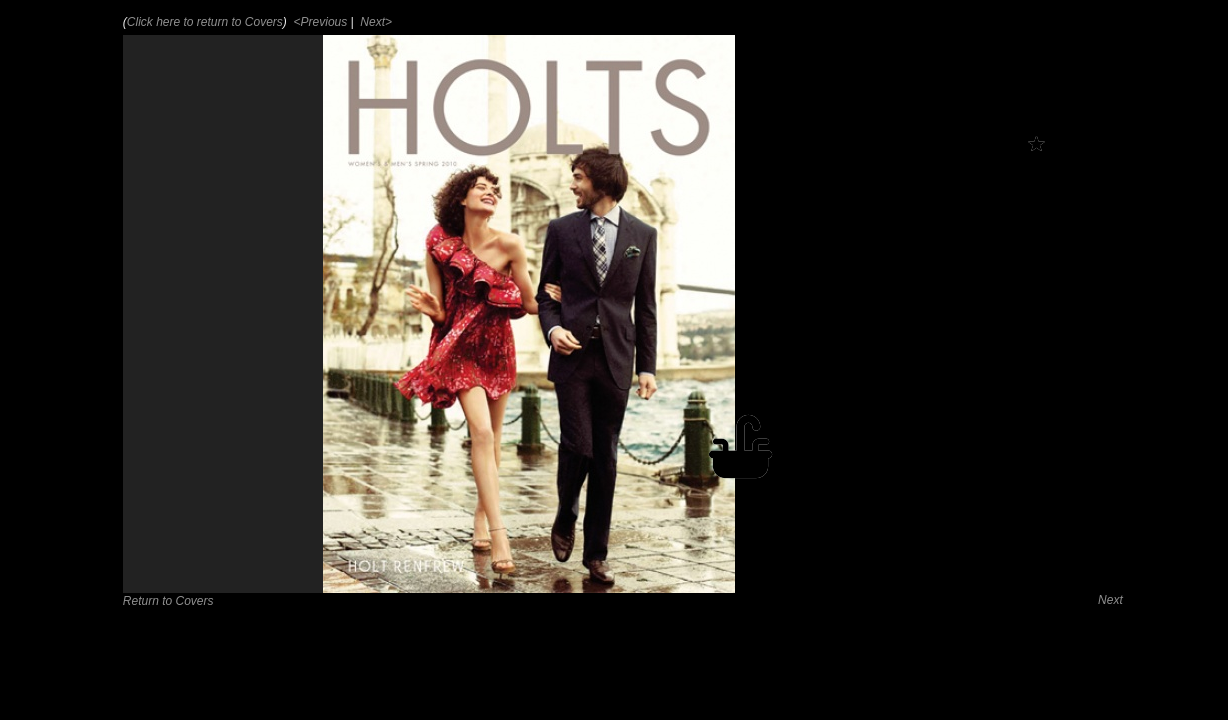 Image resolution: width=1228 pixels, height=720 pixels. What do you see at coordinates (1036, 143) in the screenshot?
I see `add to favorites` at bounding box center [1036, 143].